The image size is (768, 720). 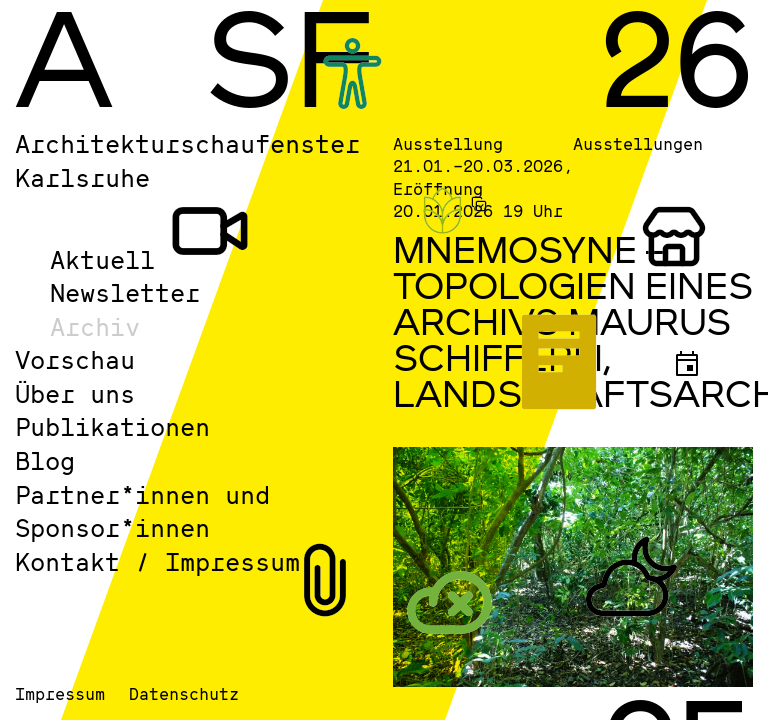 I want to click on open reader mode for distraction-free viewing, so click(x=559, y=362).